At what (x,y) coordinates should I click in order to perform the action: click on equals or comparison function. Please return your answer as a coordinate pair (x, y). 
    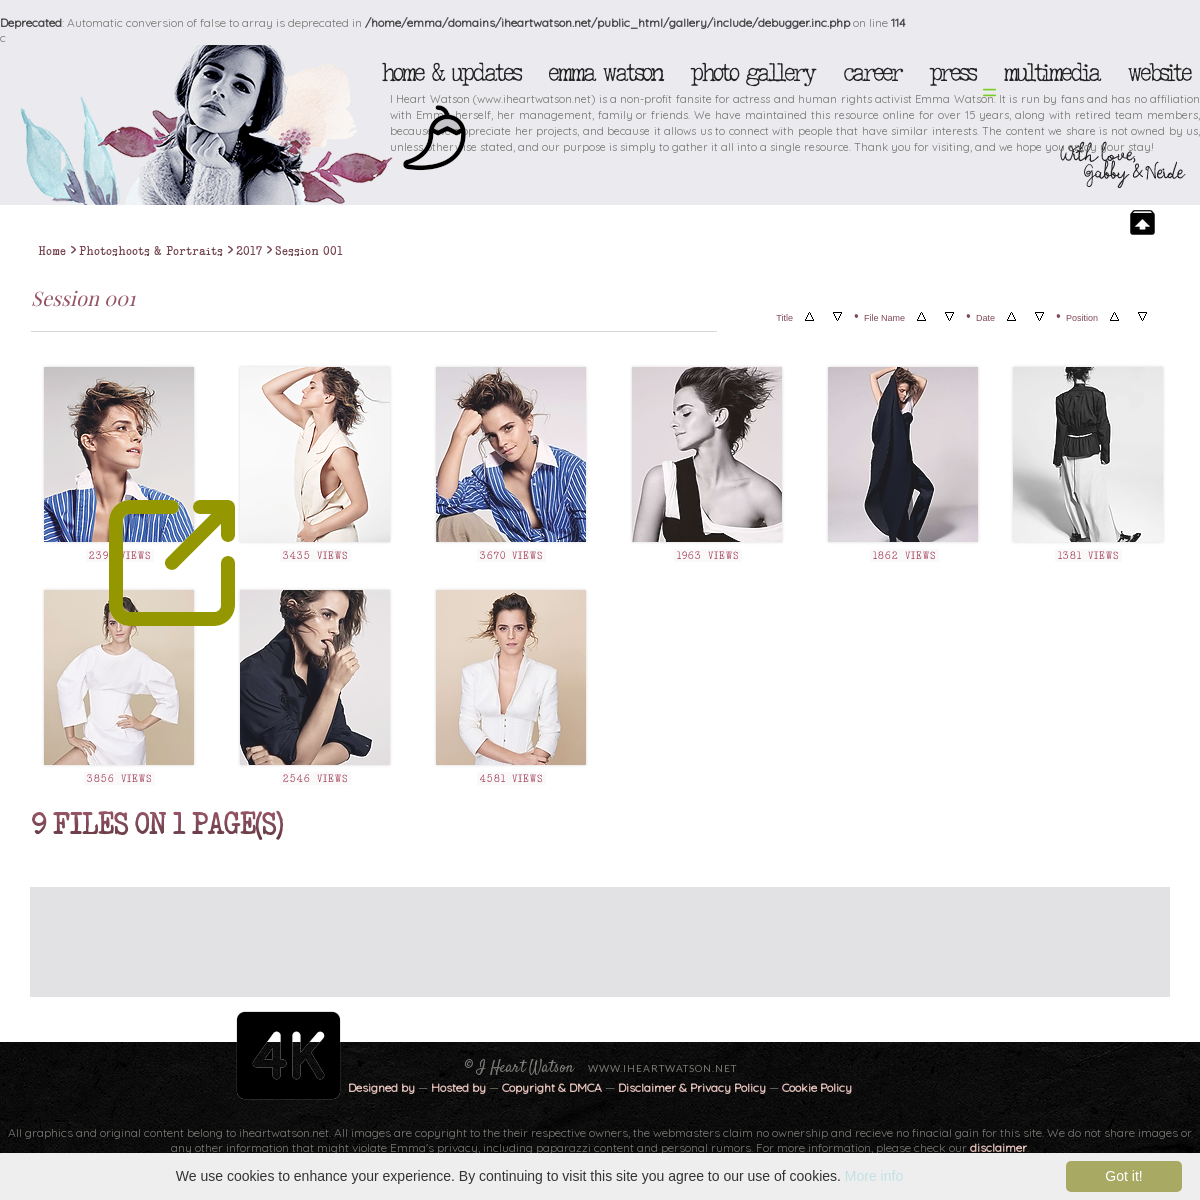
    Looking at the image, I should click on (989, 92).